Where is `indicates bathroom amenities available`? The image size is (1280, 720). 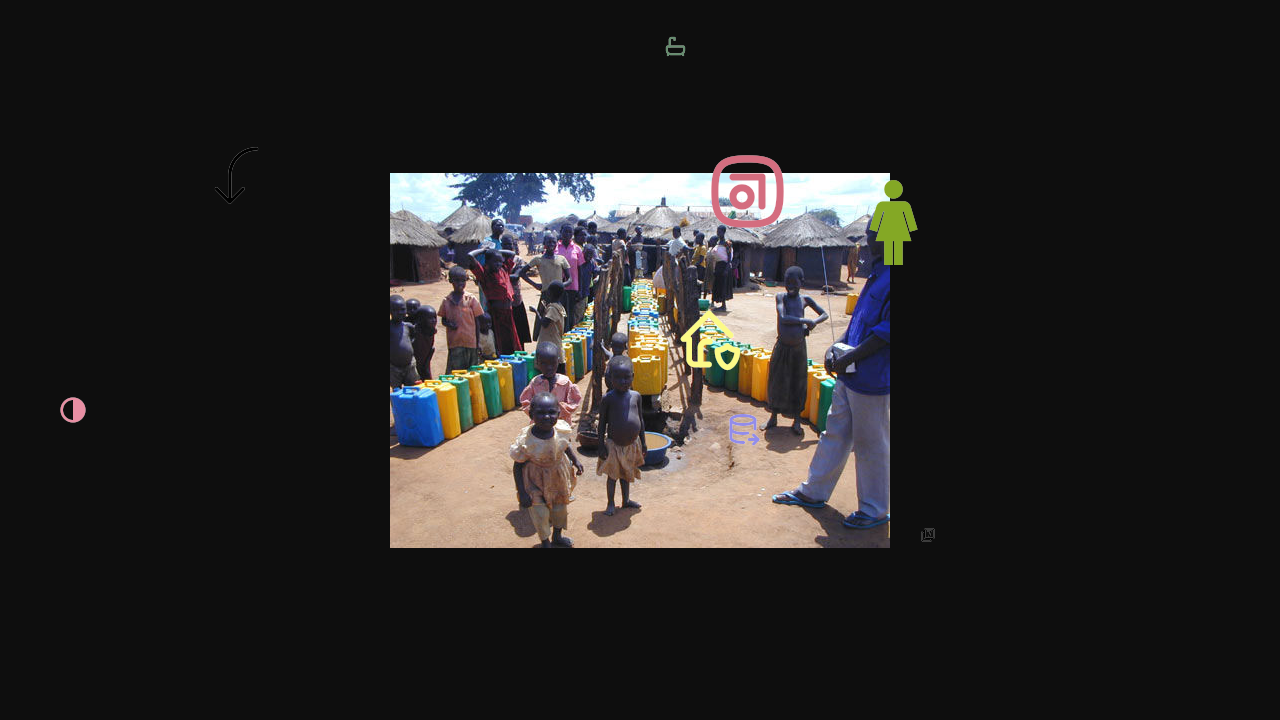 indicates bathroom amenities available is located at coordinates (675, 46).